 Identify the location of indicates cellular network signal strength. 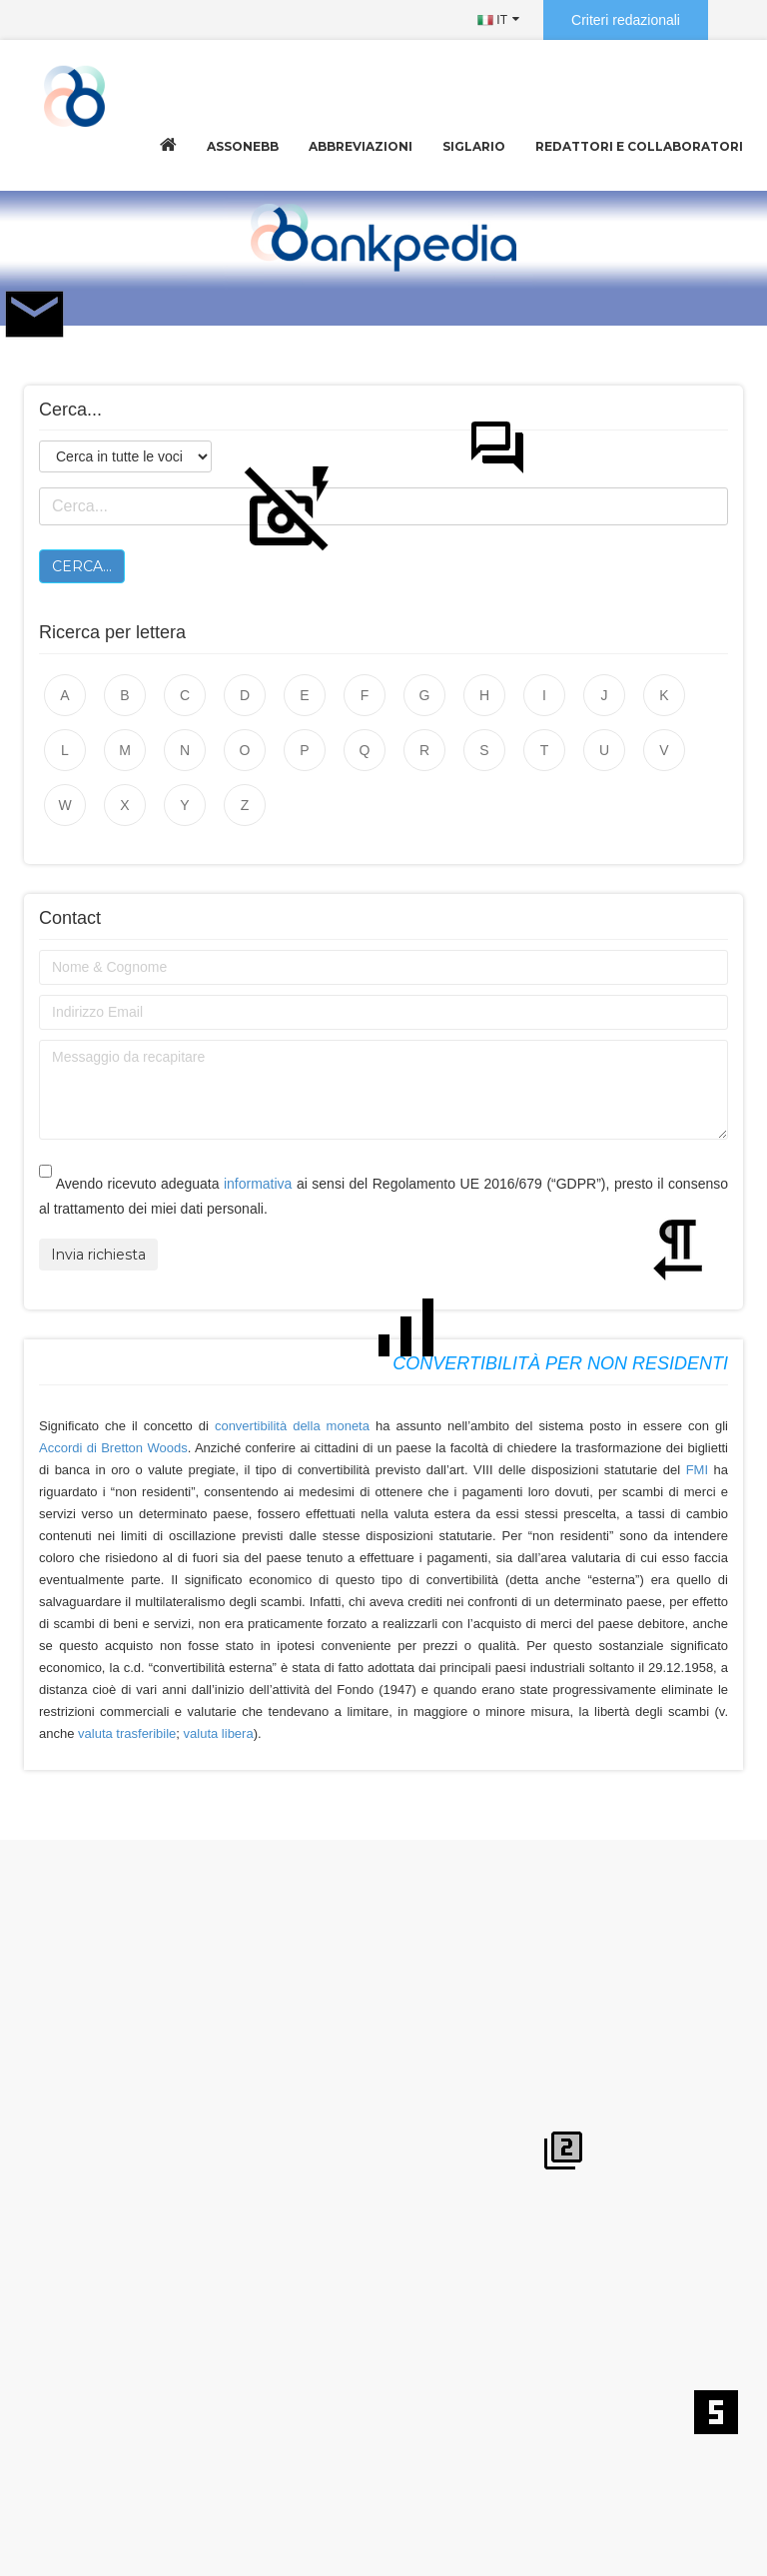
(404, 1327).